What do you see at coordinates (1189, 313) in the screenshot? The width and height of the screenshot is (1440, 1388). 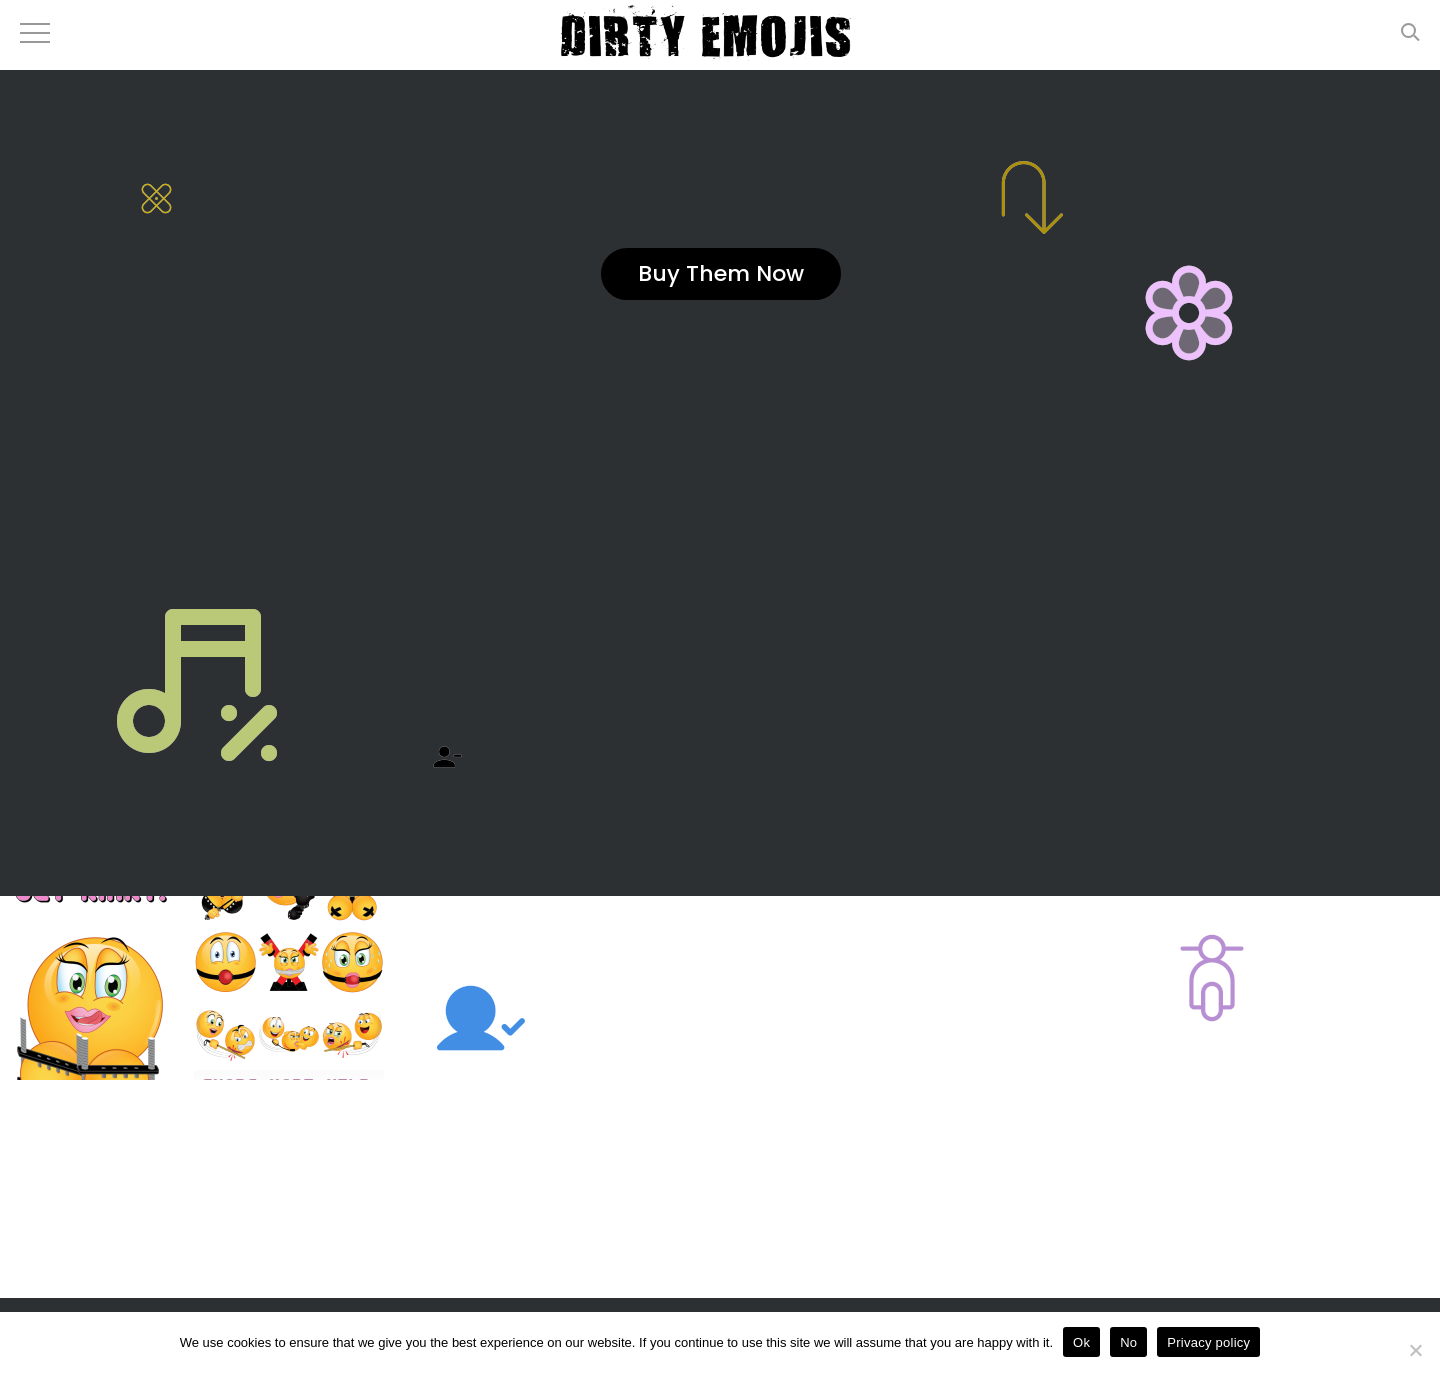 I see `access garden or plant care features` at bounding box center [1189, 313].